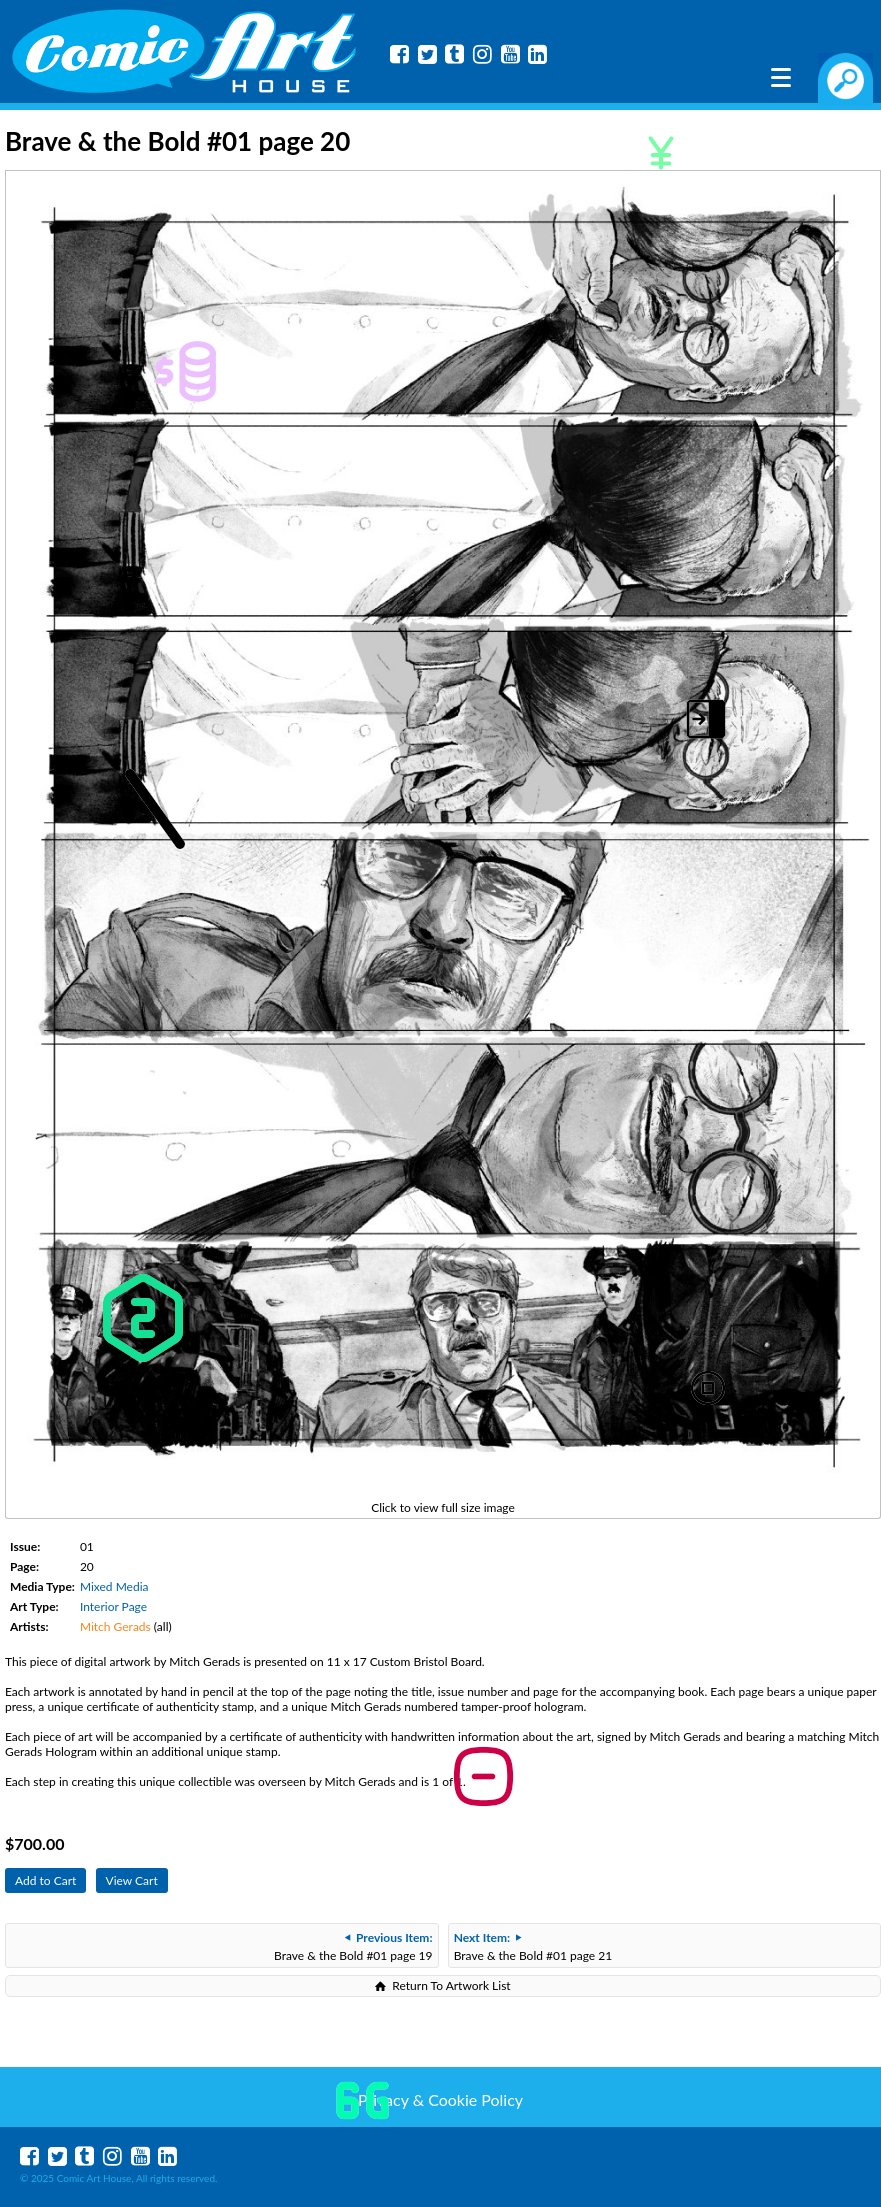  I want to click on step 2 in a multi-step process, so click(143, 1318).